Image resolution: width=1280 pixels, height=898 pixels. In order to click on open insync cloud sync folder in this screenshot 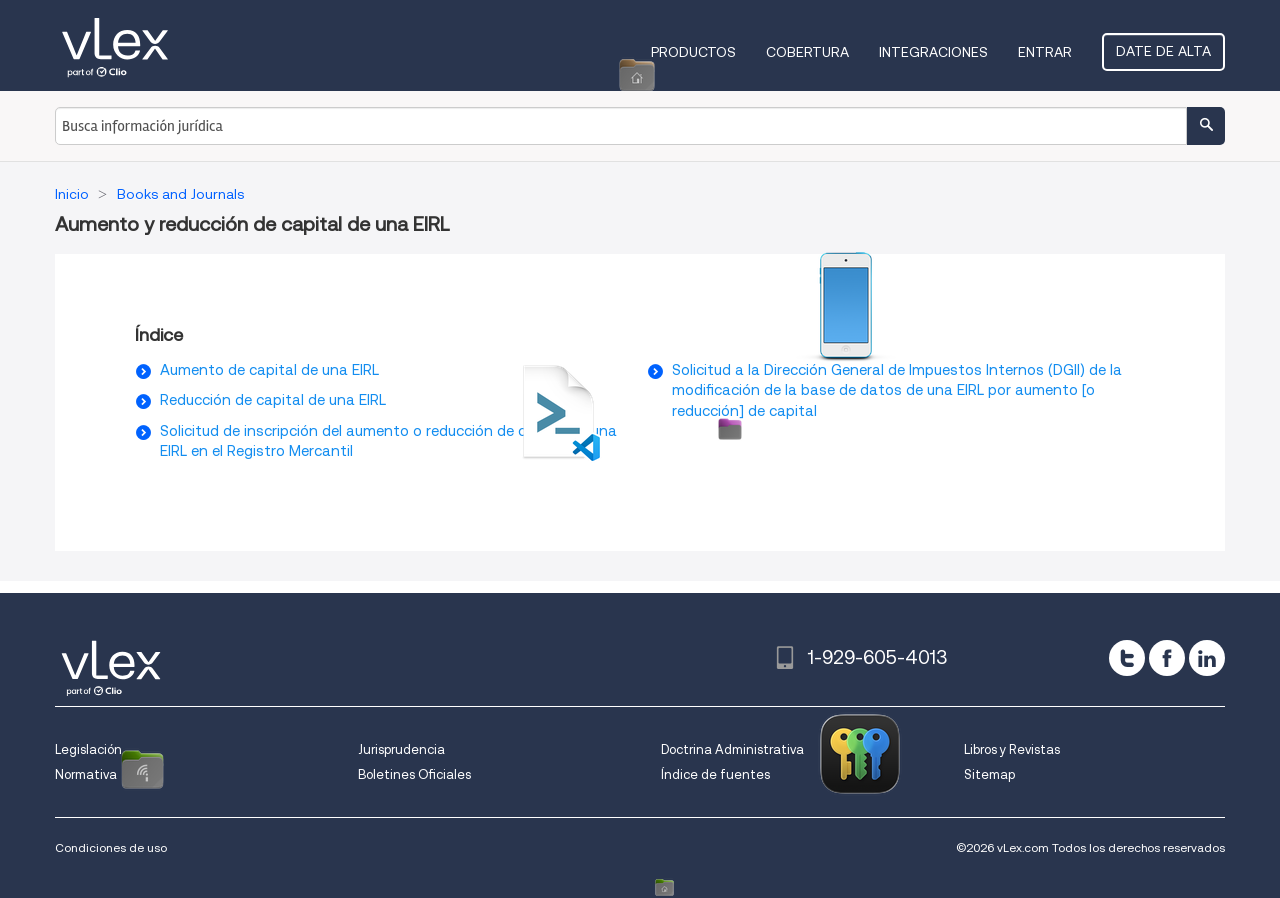, I will do `click(142, 769)`.